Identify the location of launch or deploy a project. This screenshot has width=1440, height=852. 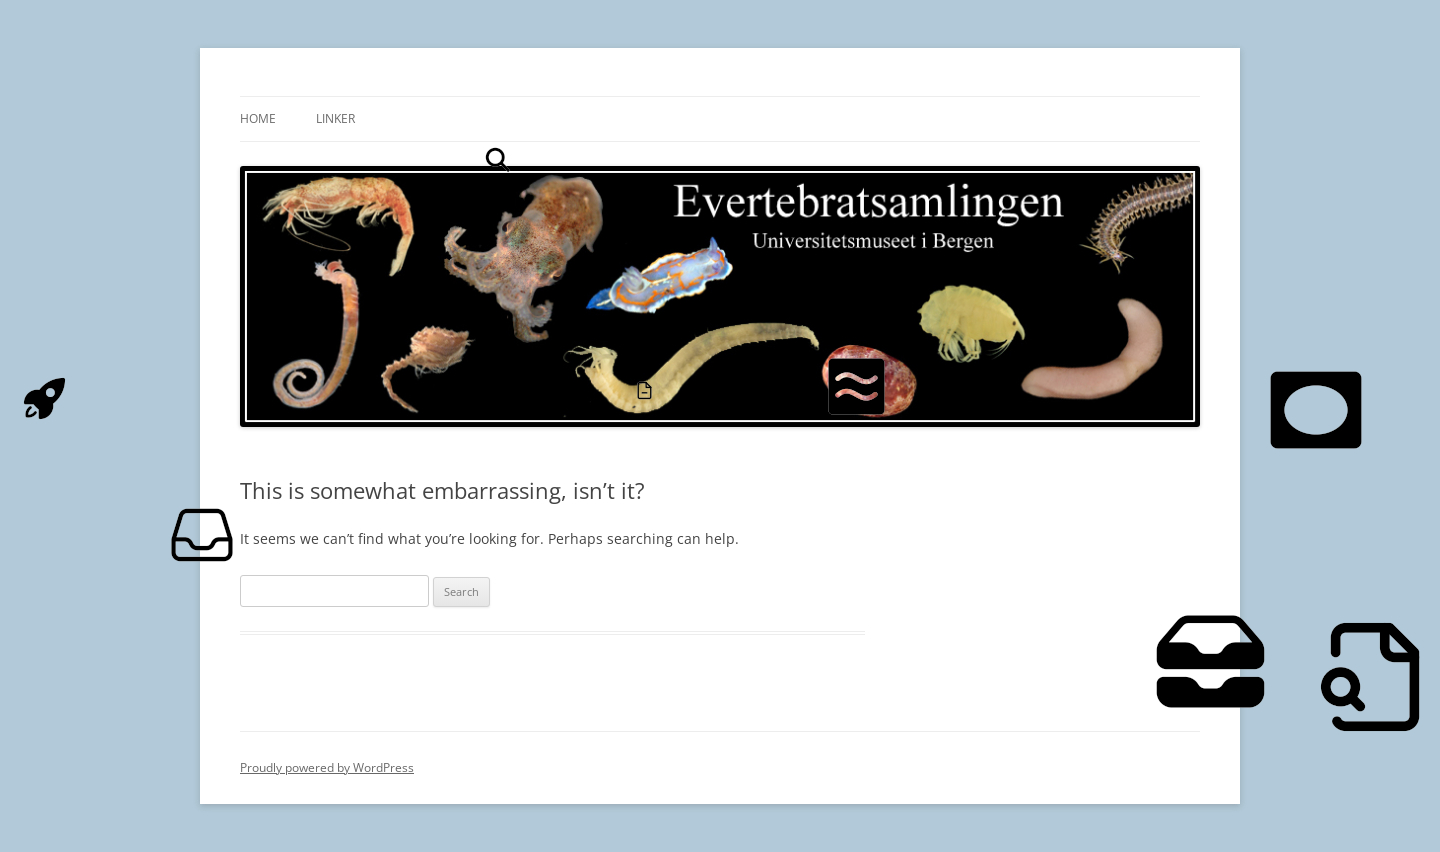
(44, 398).